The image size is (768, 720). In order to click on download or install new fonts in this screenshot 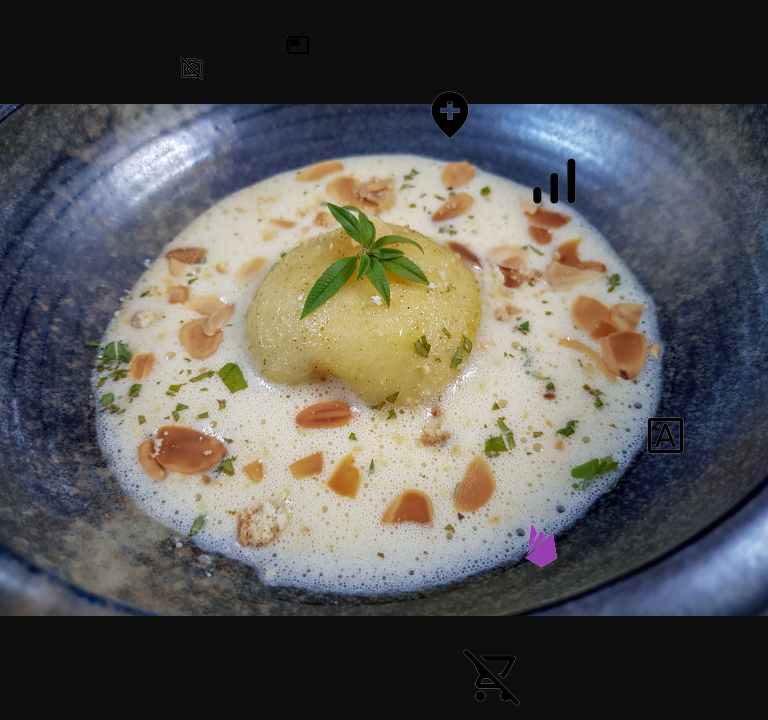, I will do `click(665, 435)`.